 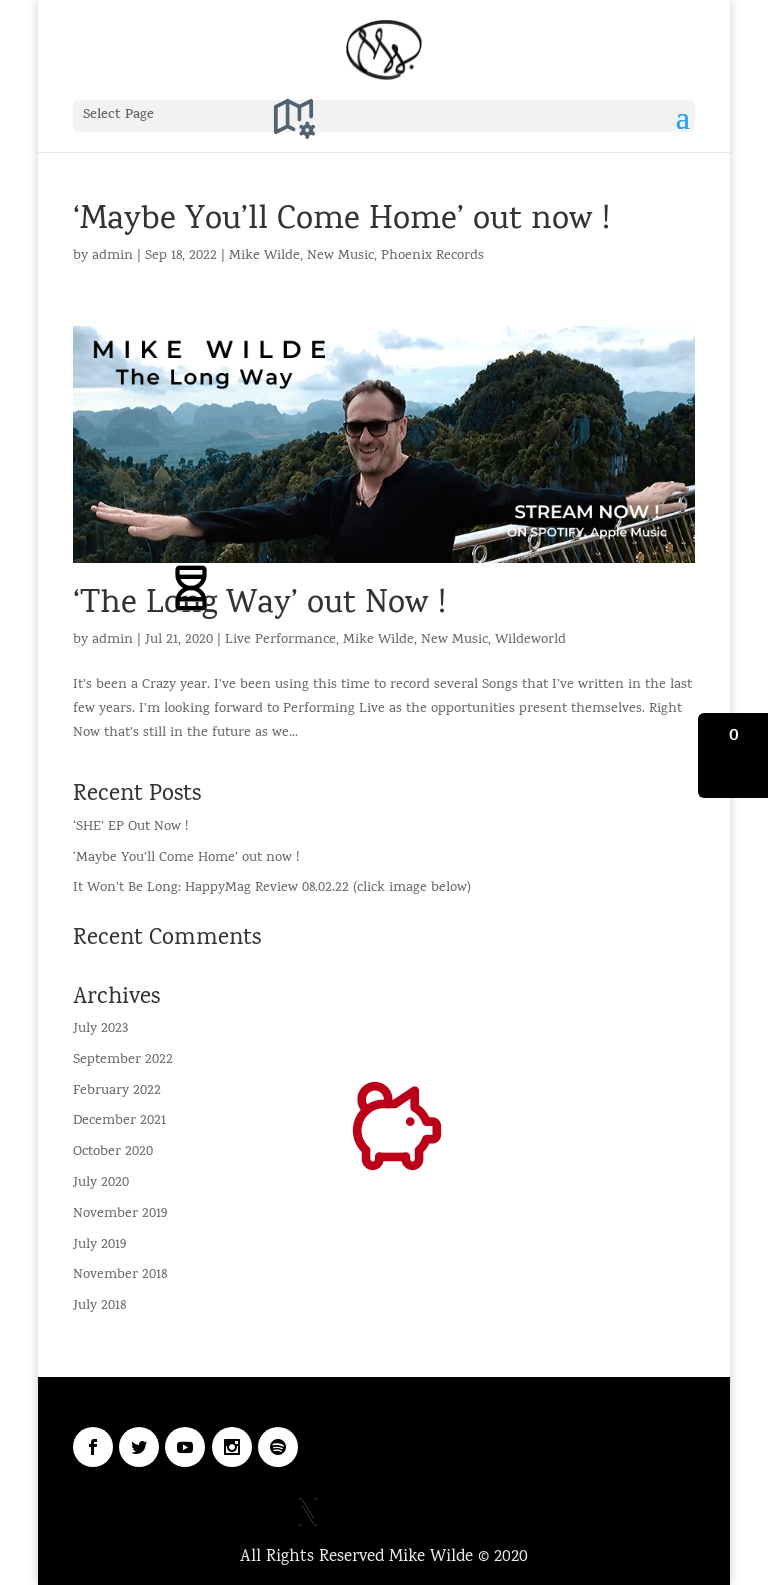 What do you see at coordinates (397, 1126) in the screenshot?
I see `view your savings account` at bounding box center [397, 1126].